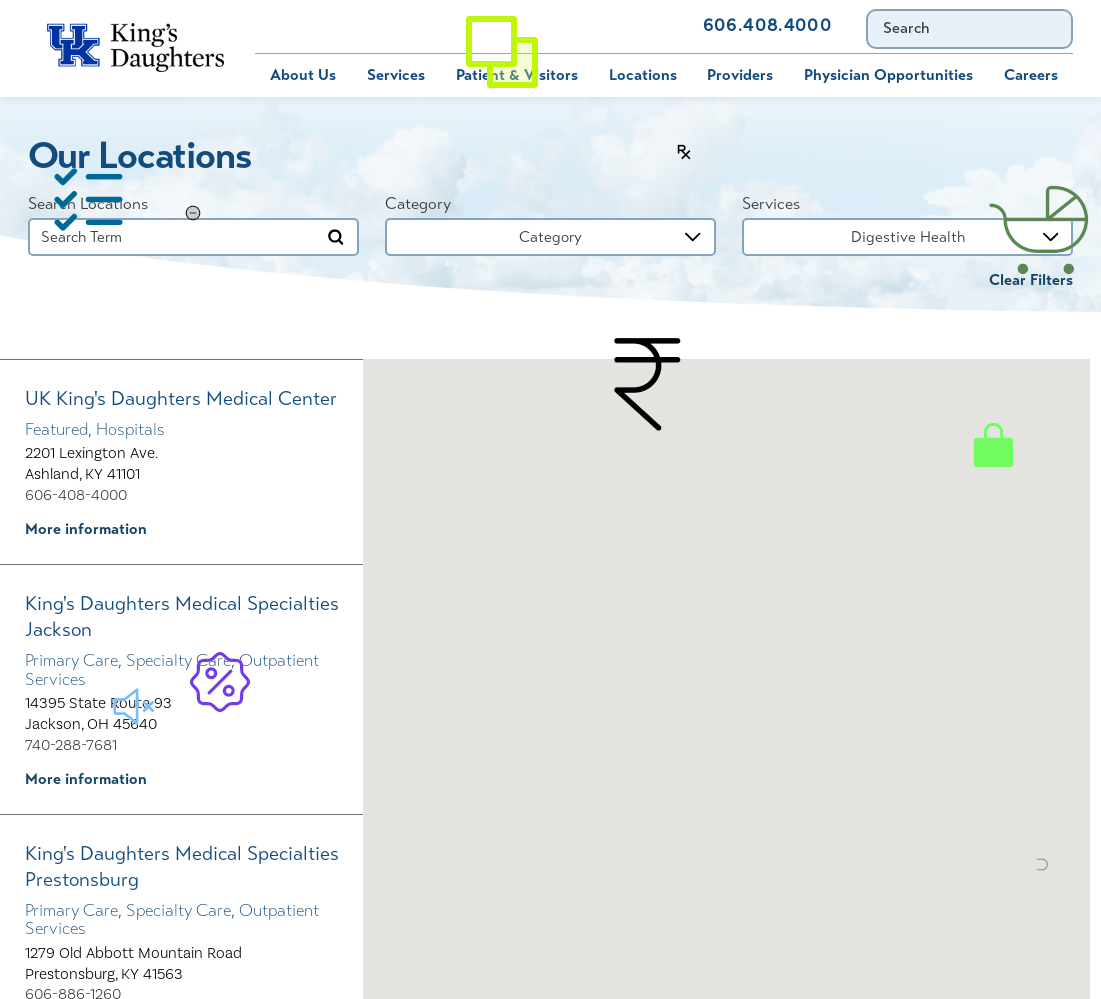 The width and height of the screenshot is (1101, 999). Describe the element at coordinates (1040, 226) in the screenshot. I see `access baby or parenting-related features` at that location.